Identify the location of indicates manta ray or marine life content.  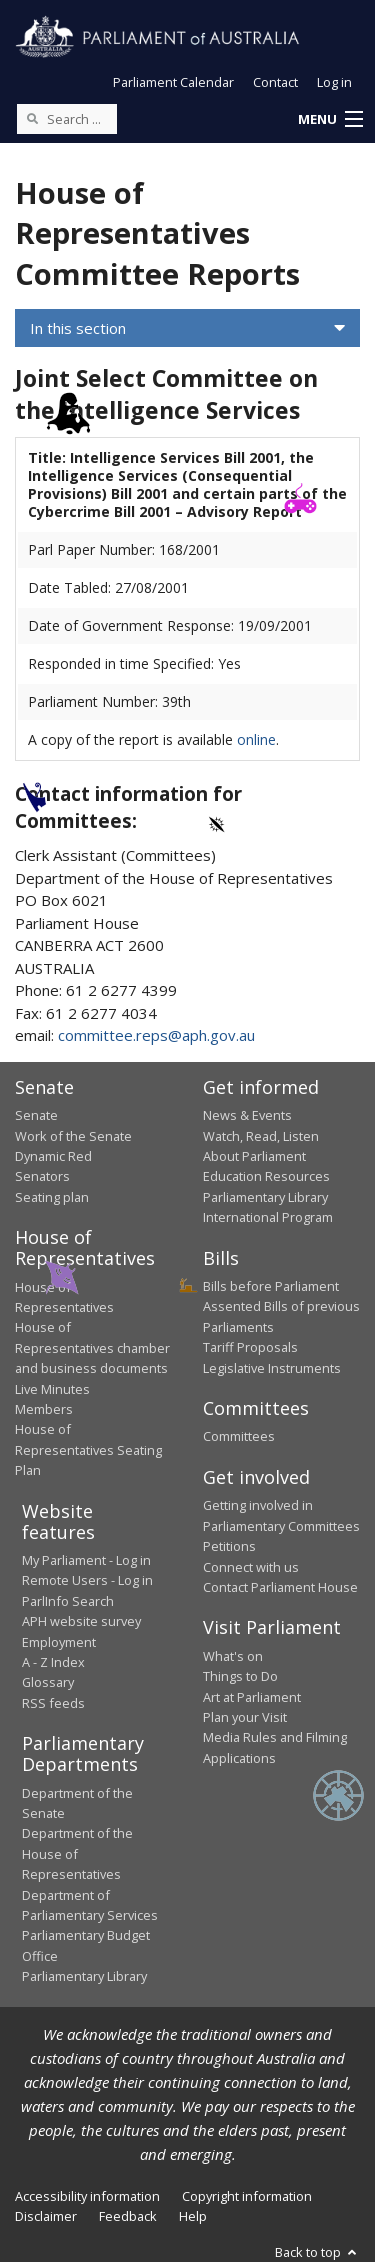
(61, 1277).